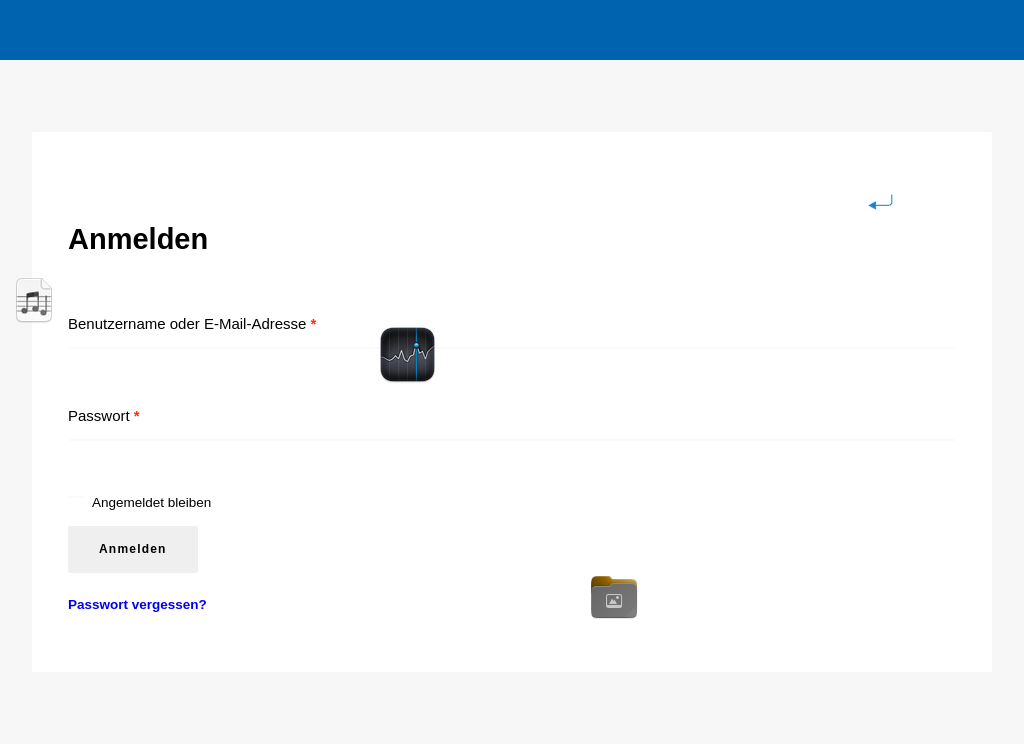 This screenshot has width=1024, height=744. Describe the element at coordinates (614, 597) in the screenshot. I see `open your pictures folder` at that location.